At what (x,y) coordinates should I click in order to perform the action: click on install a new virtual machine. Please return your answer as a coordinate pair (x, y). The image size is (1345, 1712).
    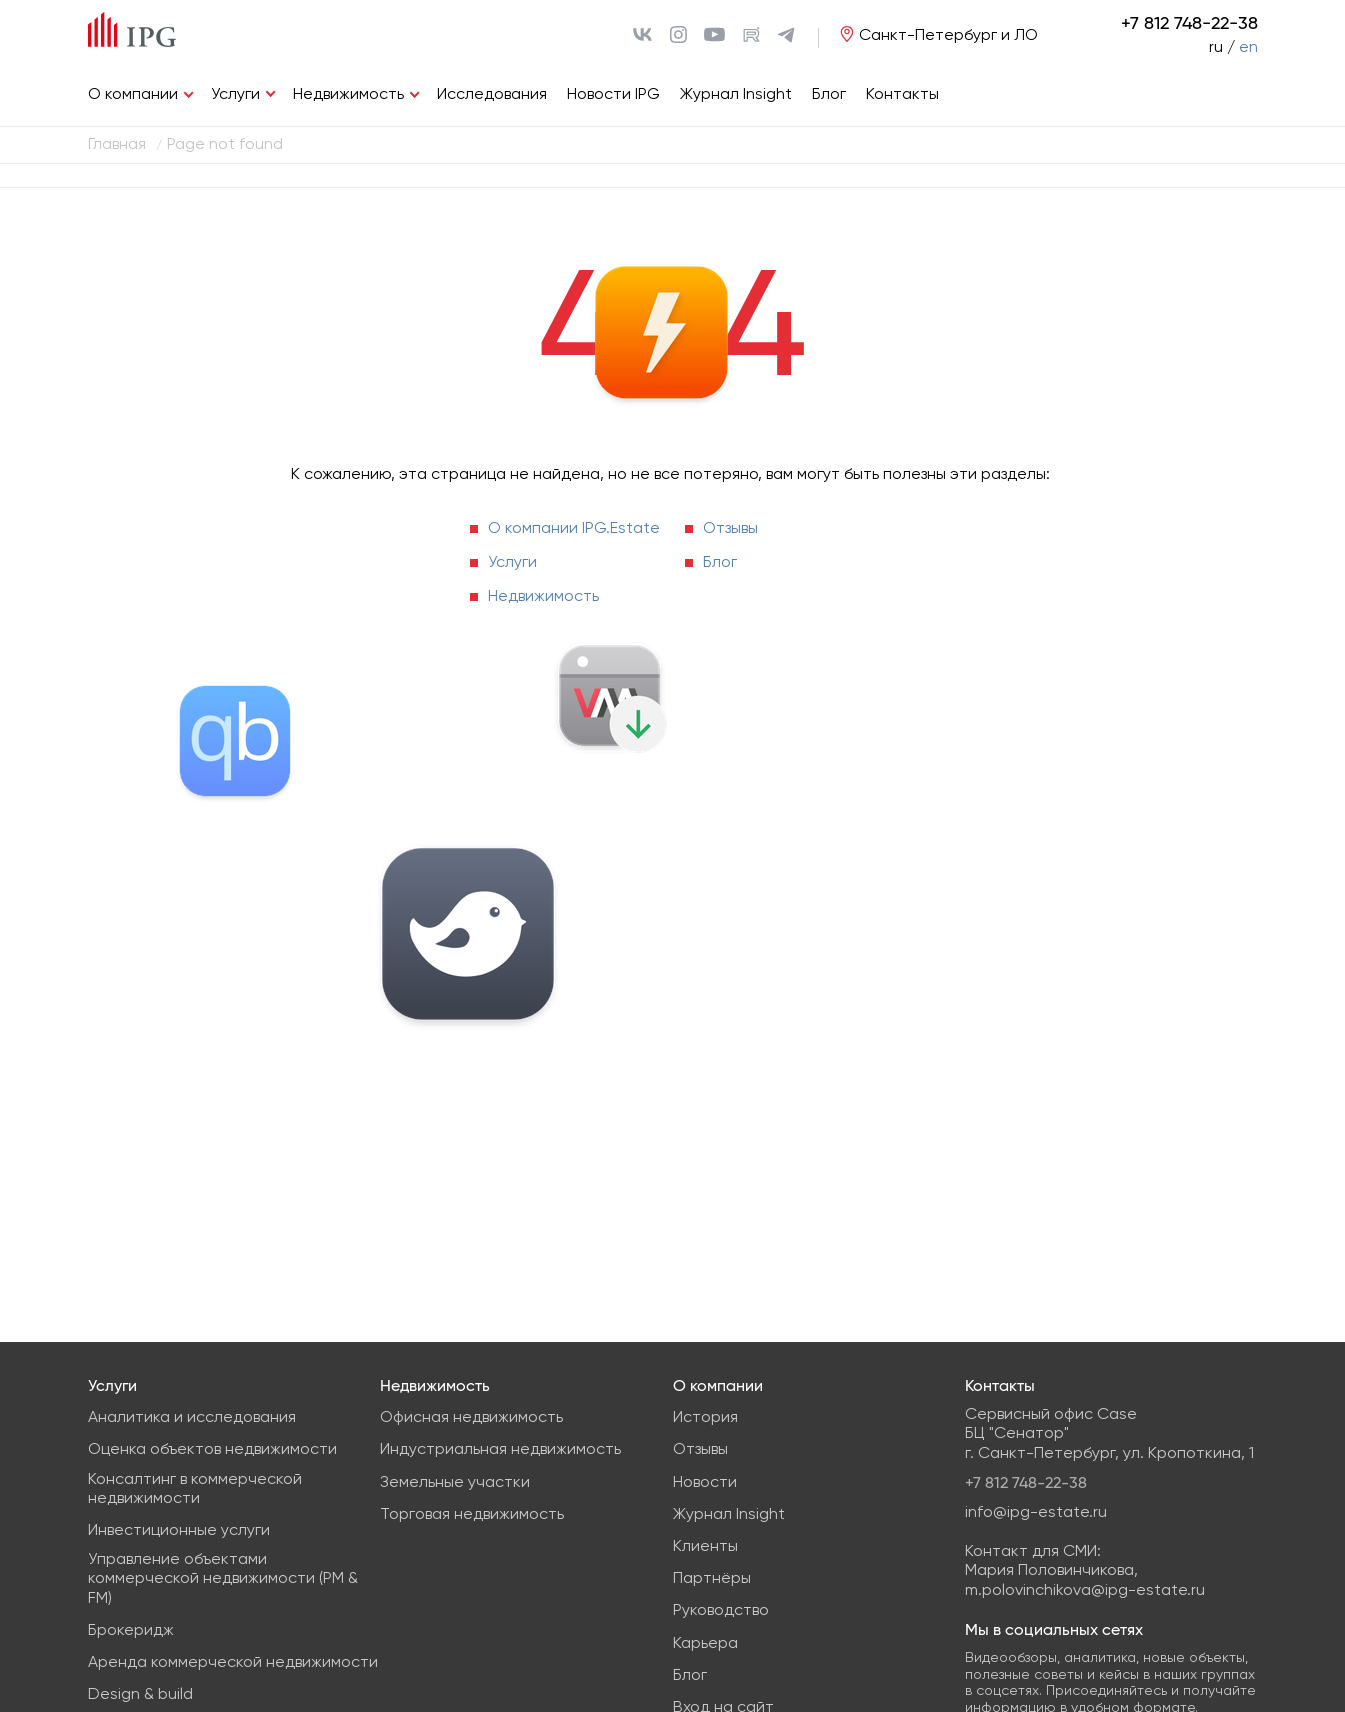
    Looking at the image, I should click on (610, 697).